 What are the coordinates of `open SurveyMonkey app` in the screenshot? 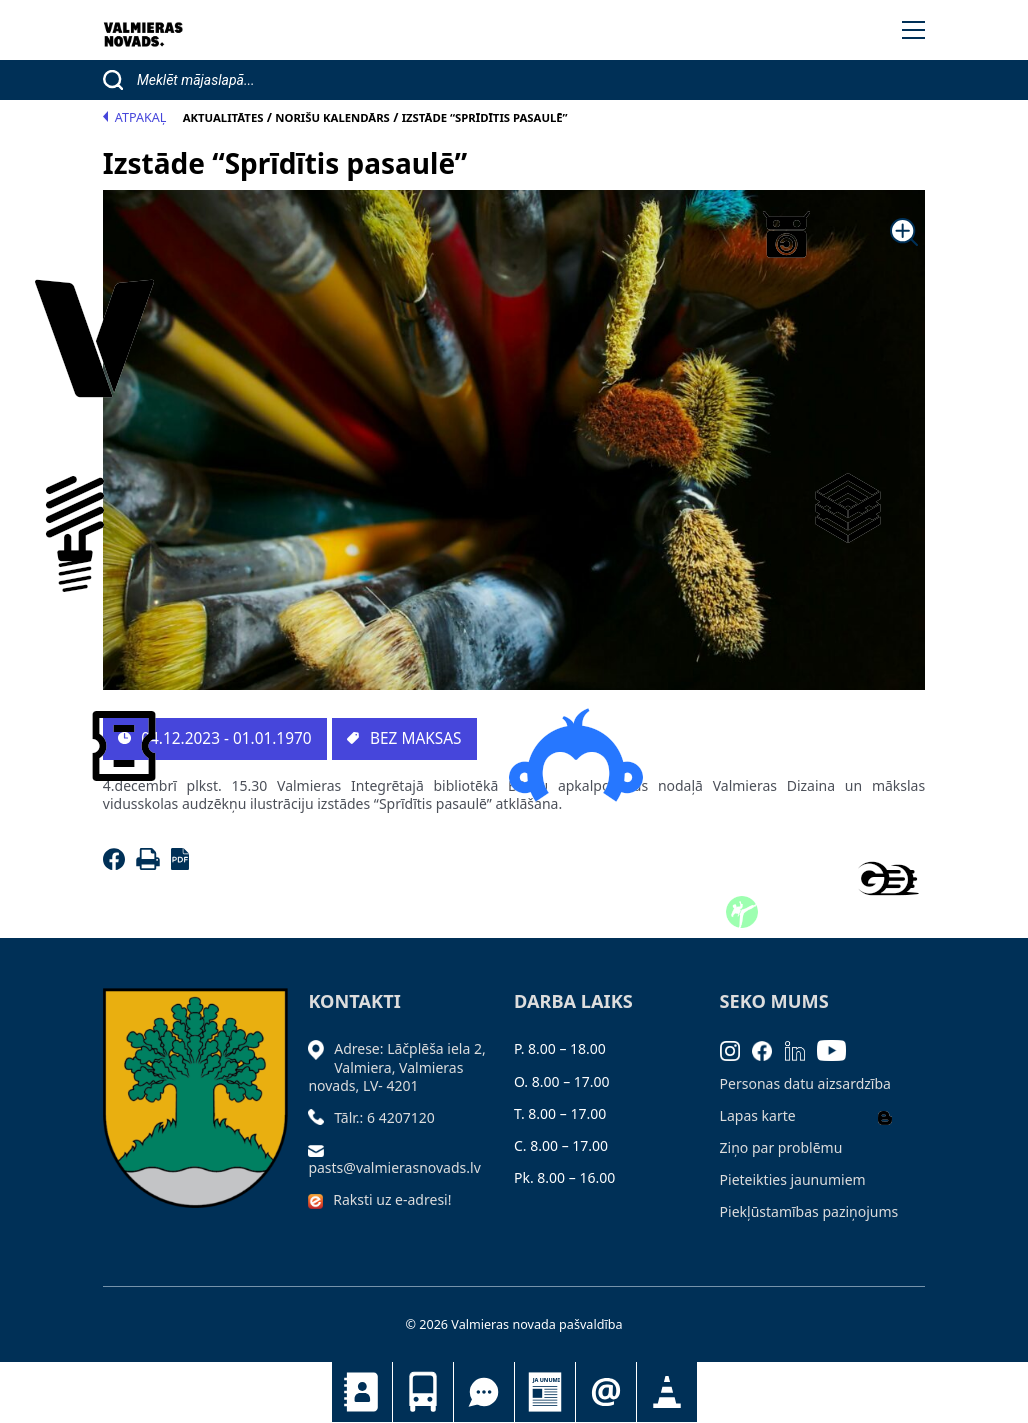 It's located at (576, 755).